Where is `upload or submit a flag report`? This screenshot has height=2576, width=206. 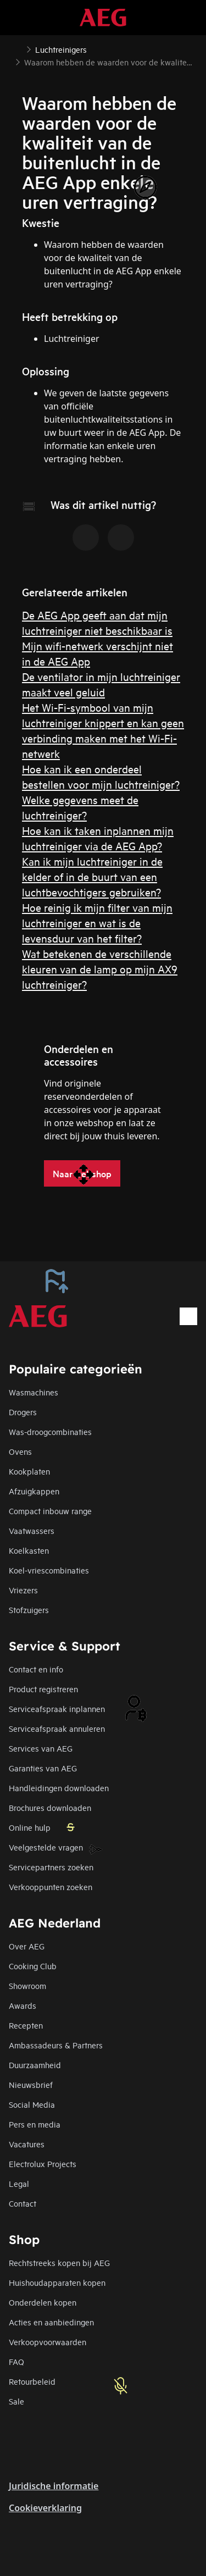
upload or submit a flag report is located at coordinates (55, 1280).